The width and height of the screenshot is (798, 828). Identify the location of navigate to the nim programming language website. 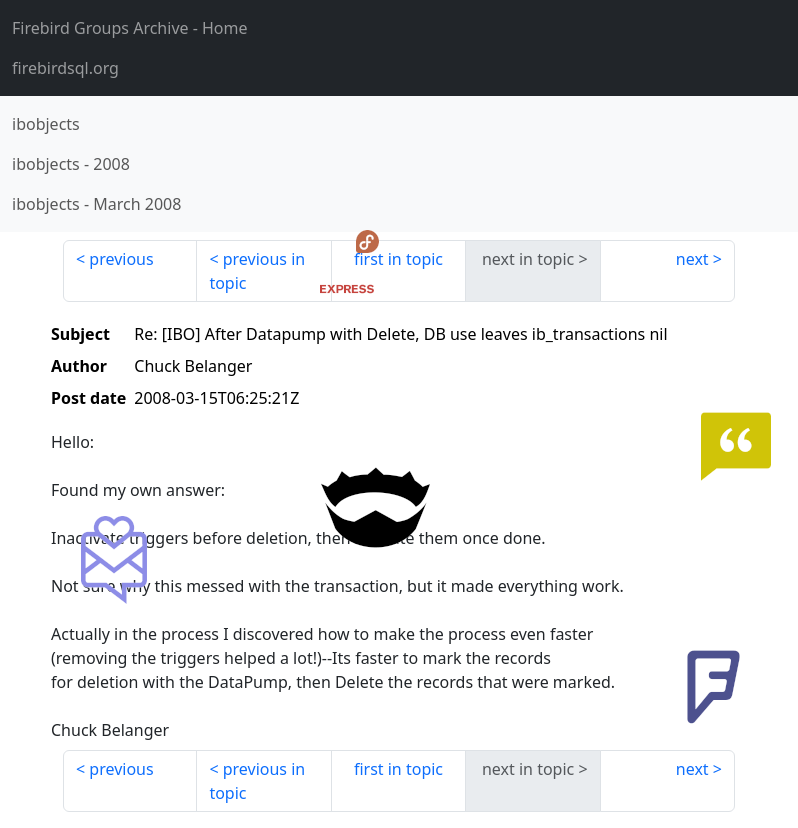
(375, 507).